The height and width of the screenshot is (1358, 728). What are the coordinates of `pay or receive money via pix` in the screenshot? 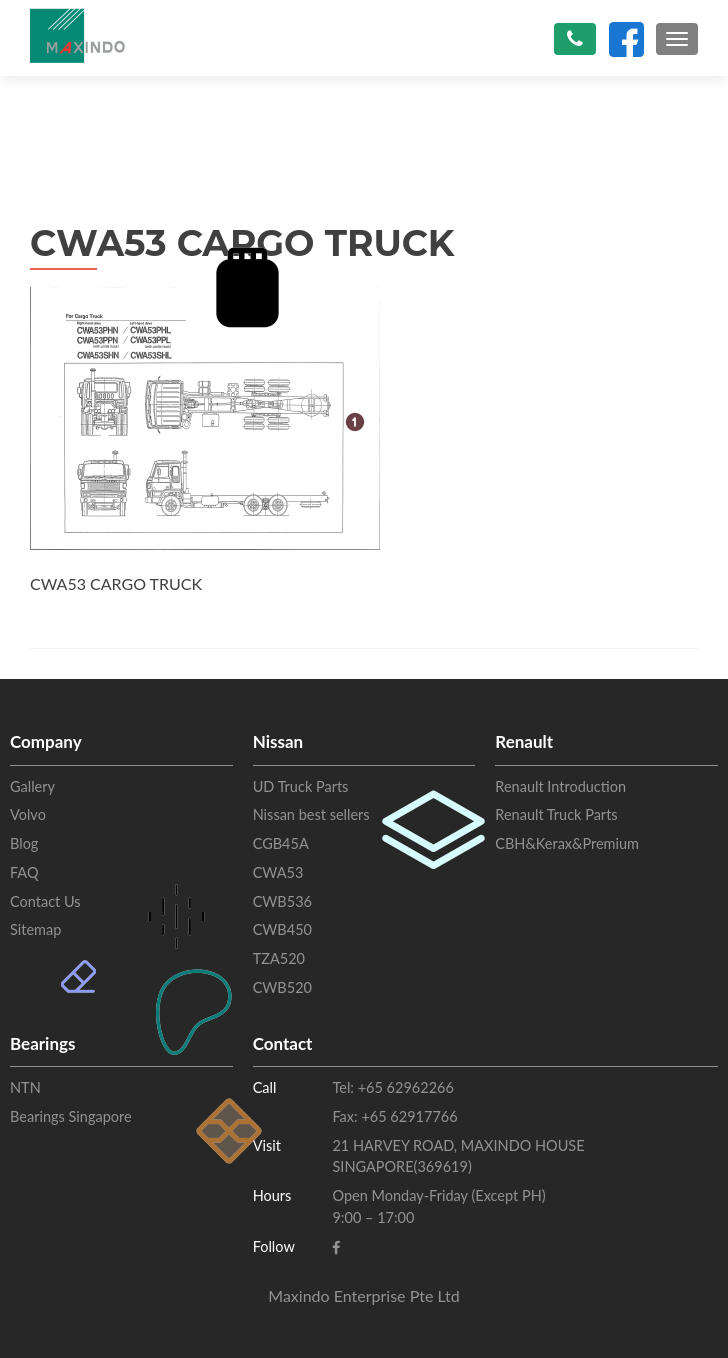 It's located at (229, 1131).